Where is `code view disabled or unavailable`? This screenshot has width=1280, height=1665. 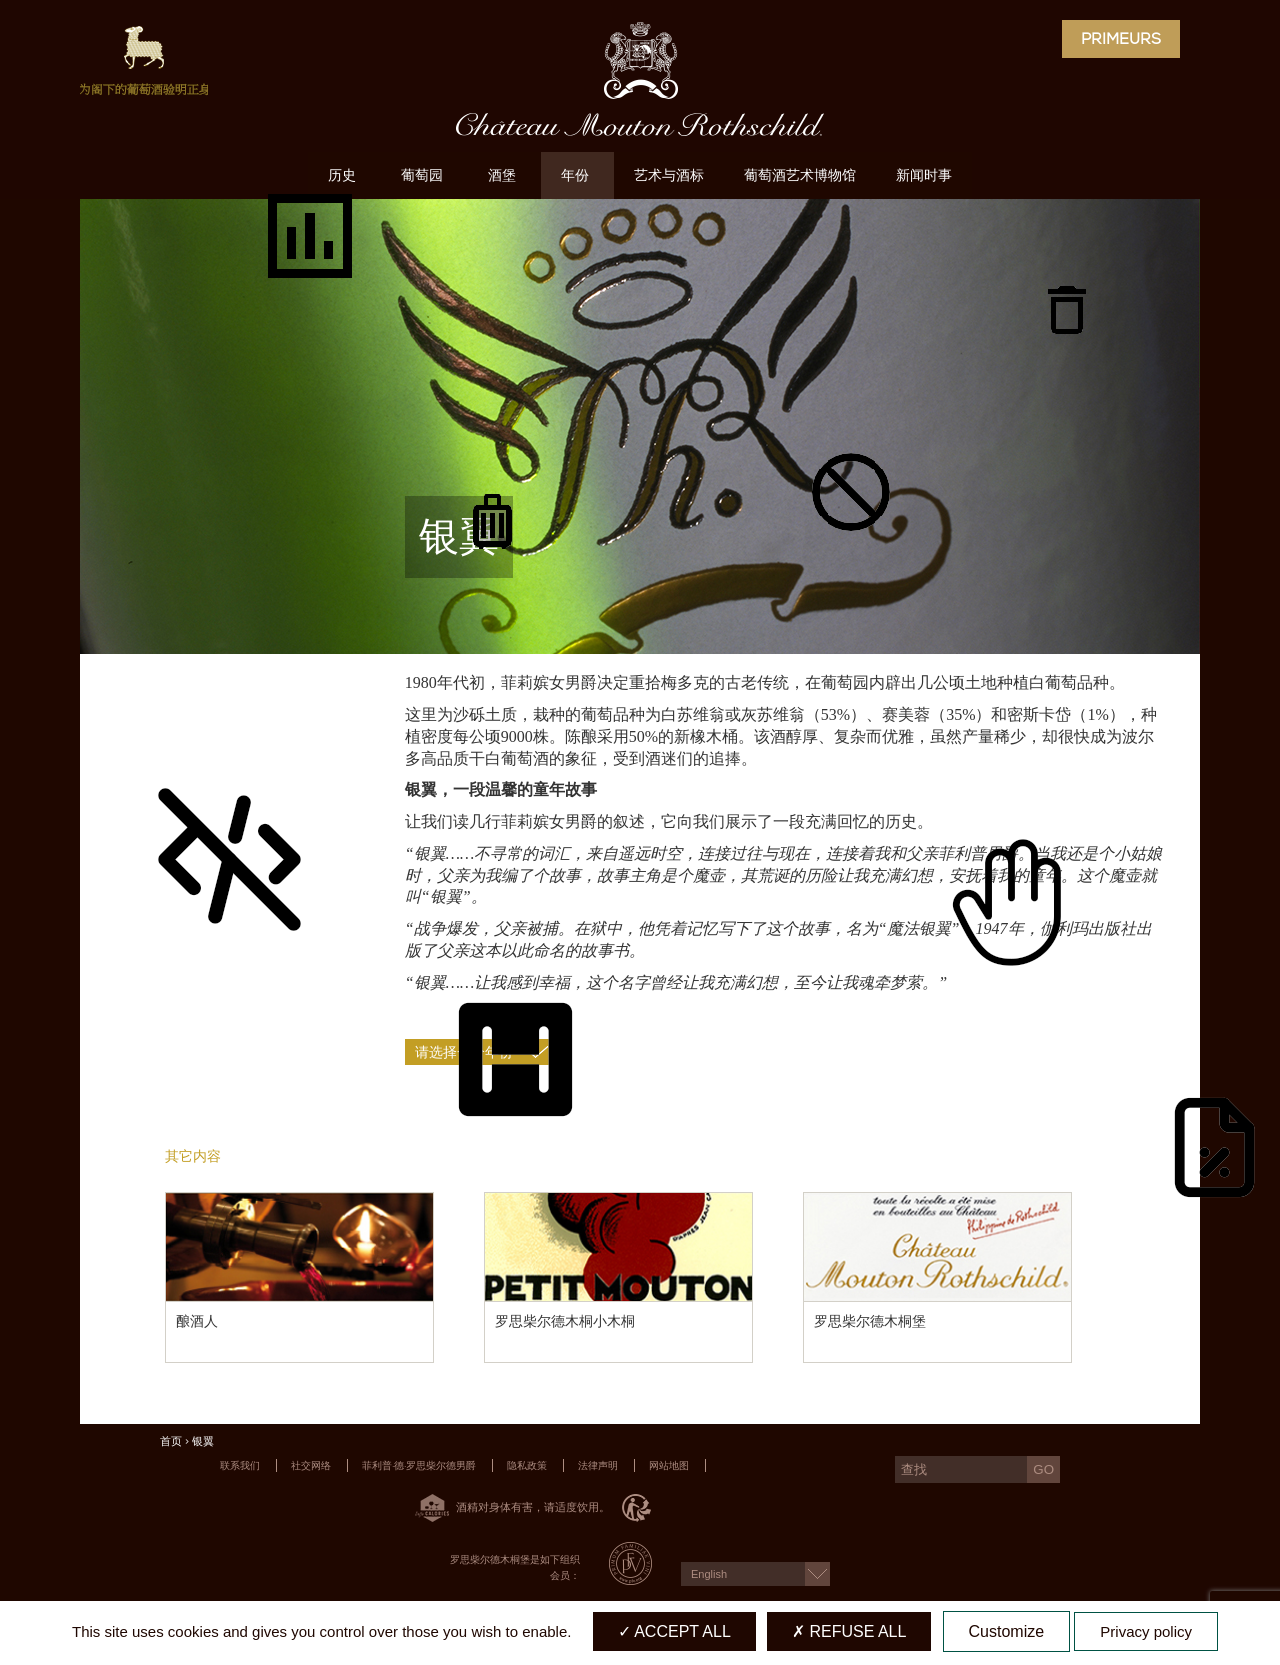
code view disabled or unavailable is located at coordinates (229, 859).